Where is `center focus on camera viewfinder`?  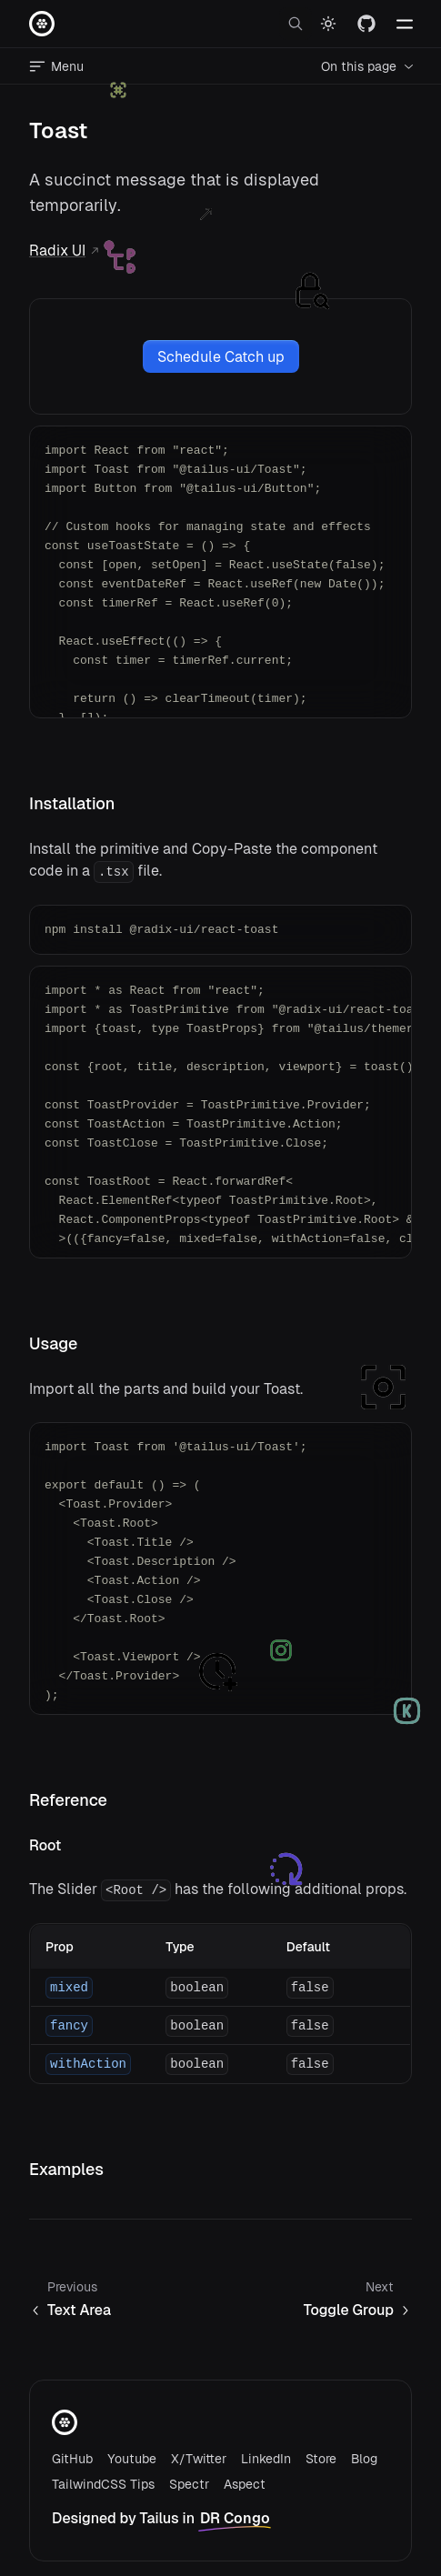 center focus on camera viewfinder is located at coordinates (383, 1387).